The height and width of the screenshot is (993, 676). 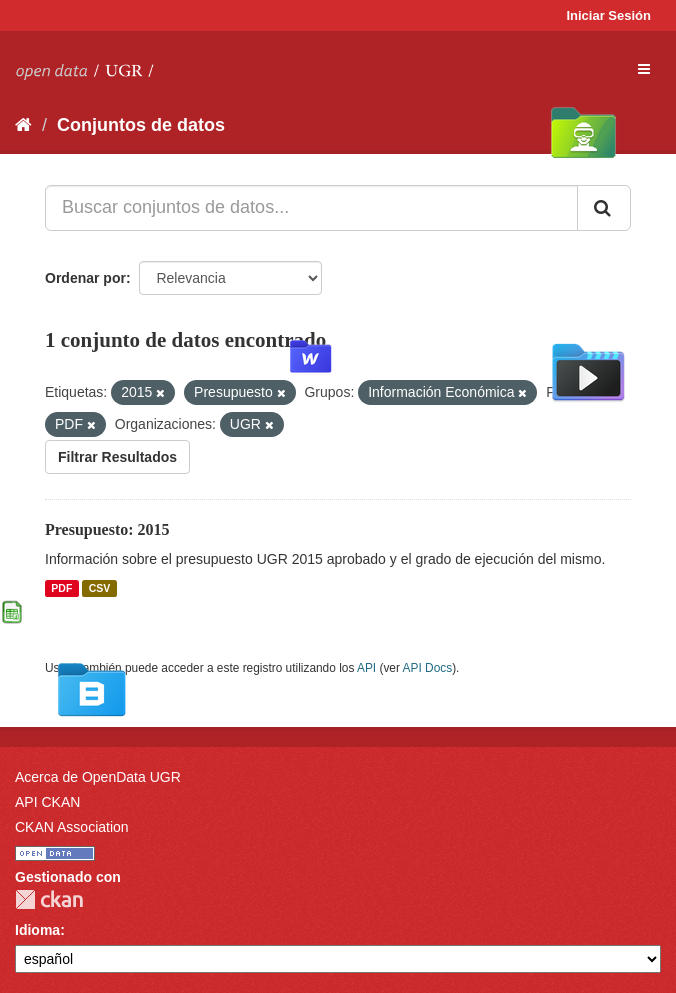 I want to click on open quixel bridge assets folder, so click(x=91, y=691).